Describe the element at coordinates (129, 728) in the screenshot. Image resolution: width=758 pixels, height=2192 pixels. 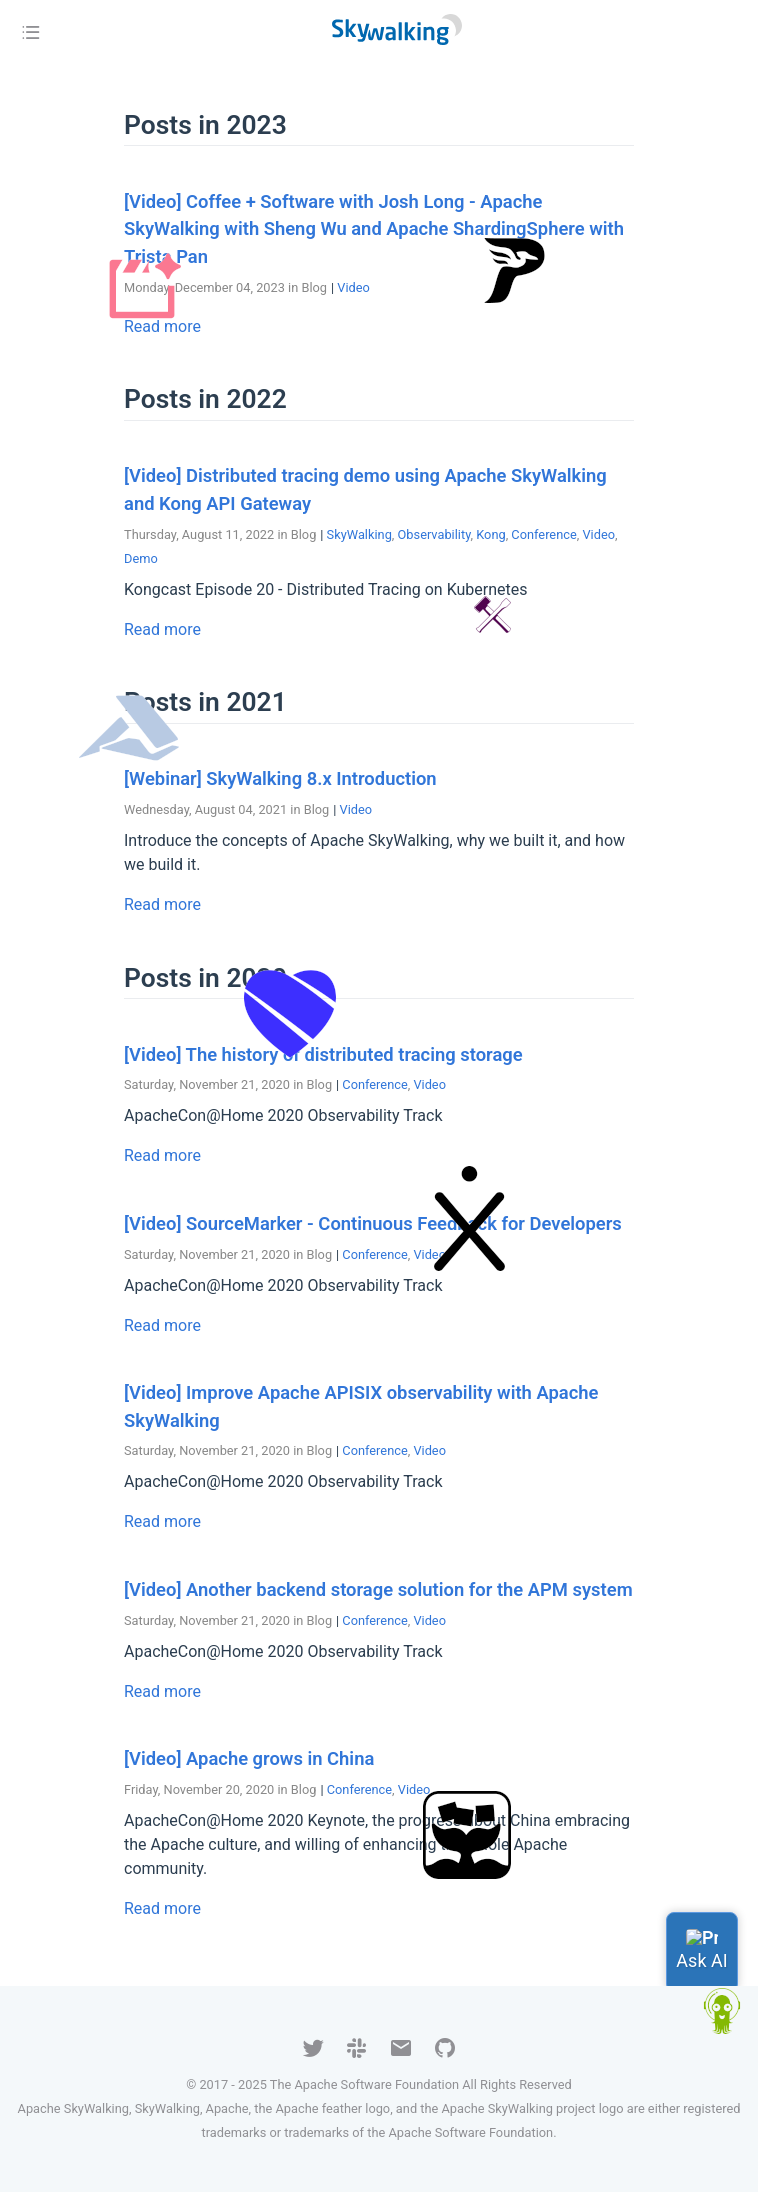
I see `accusoft company logo` at that location.